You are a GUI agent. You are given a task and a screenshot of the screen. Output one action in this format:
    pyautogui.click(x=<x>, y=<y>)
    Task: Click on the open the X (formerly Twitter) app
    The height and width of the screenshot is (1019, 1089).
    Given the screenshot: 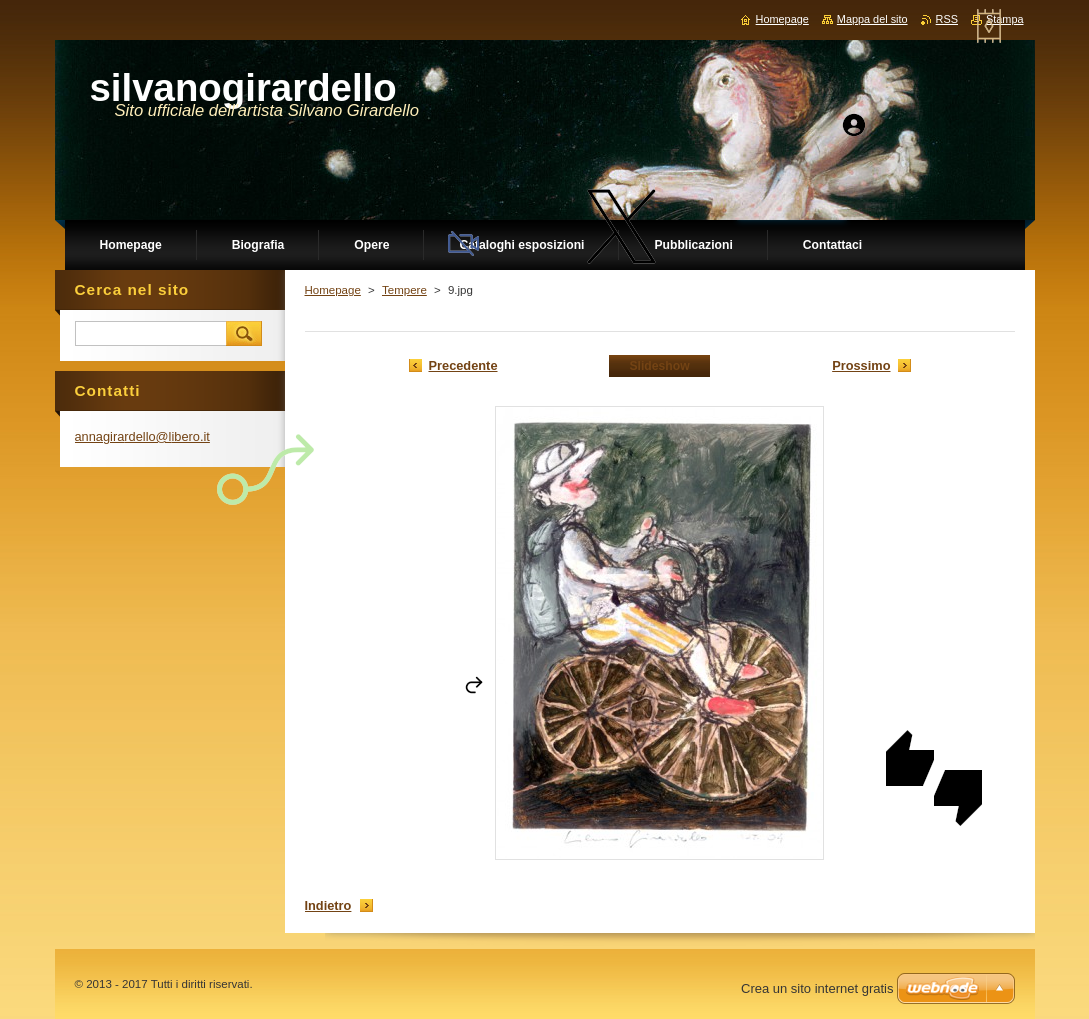 What is the action you would take?
    pyautogui.click(x=621, y=226)
    